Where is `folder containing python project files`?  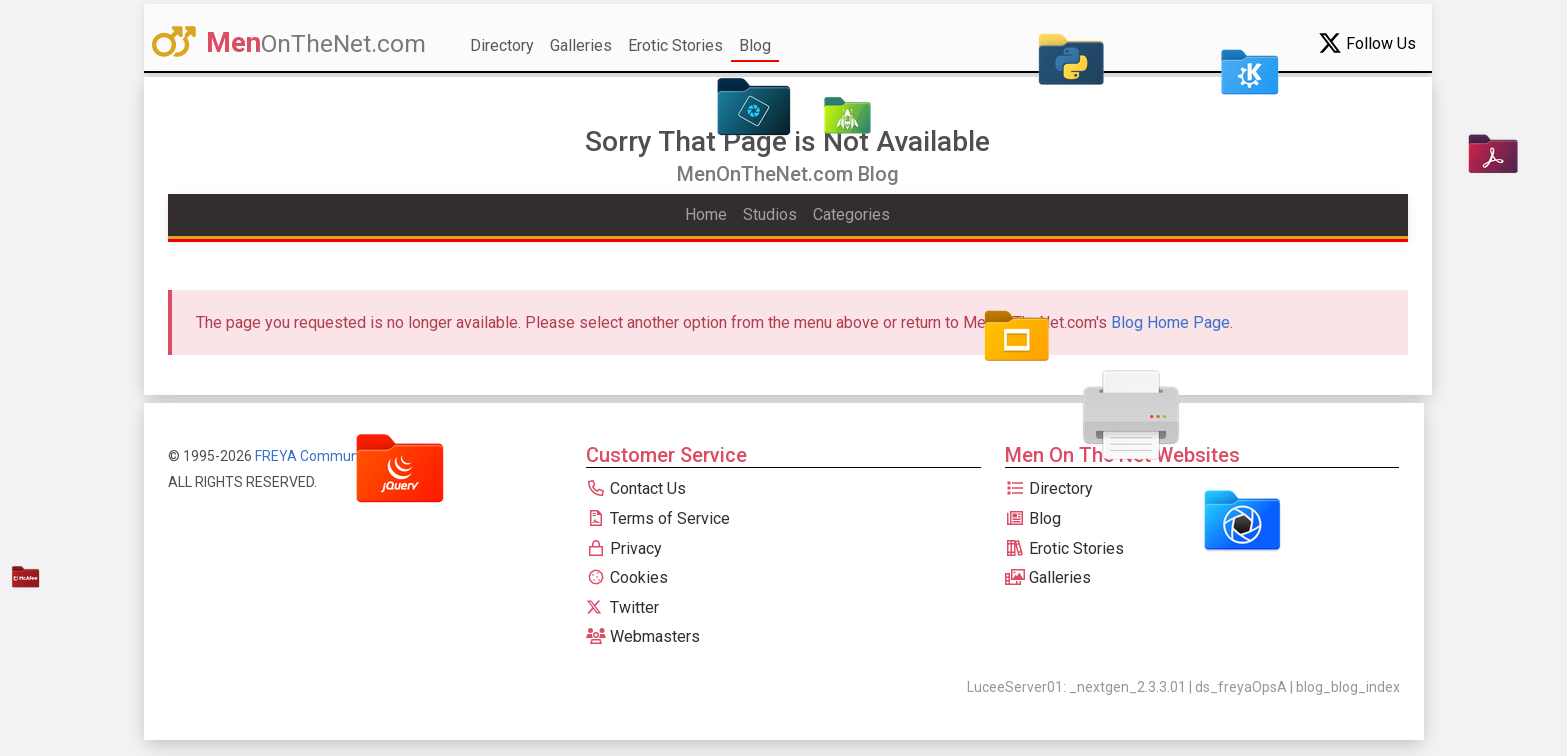
folder containing python project files is located at coordinates (1071, 61).